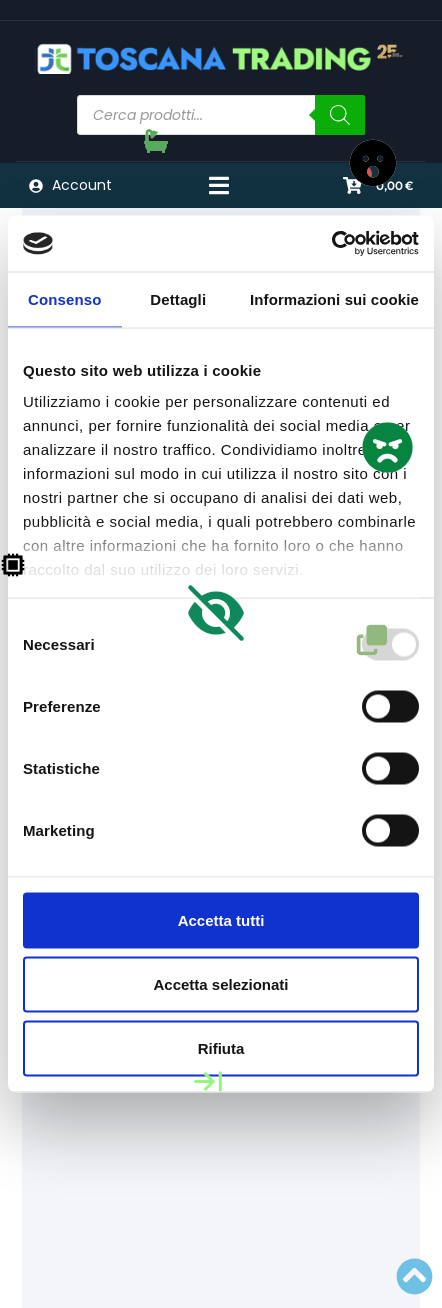 The width and height of the screenshot is (442, 1308). What do you see at coordinates (216, 613) in the screenshot?
I see `hide password or sensitive content` at bounding box center [216, 613].